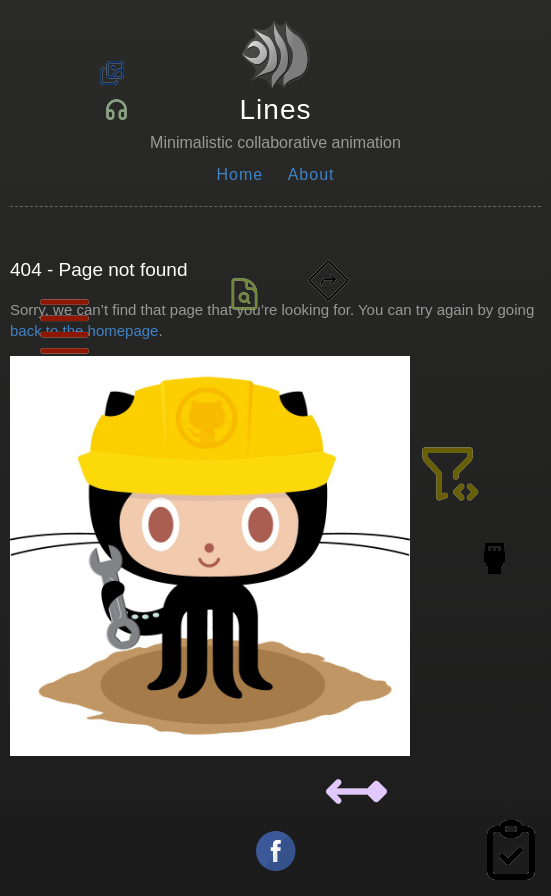 Image resolution: width=551 pixels, height=896 pixels. What do you see at coordinates (64, 326) in the screenshot?
I see `switch to compact list view` at bounding box center [64, 326].